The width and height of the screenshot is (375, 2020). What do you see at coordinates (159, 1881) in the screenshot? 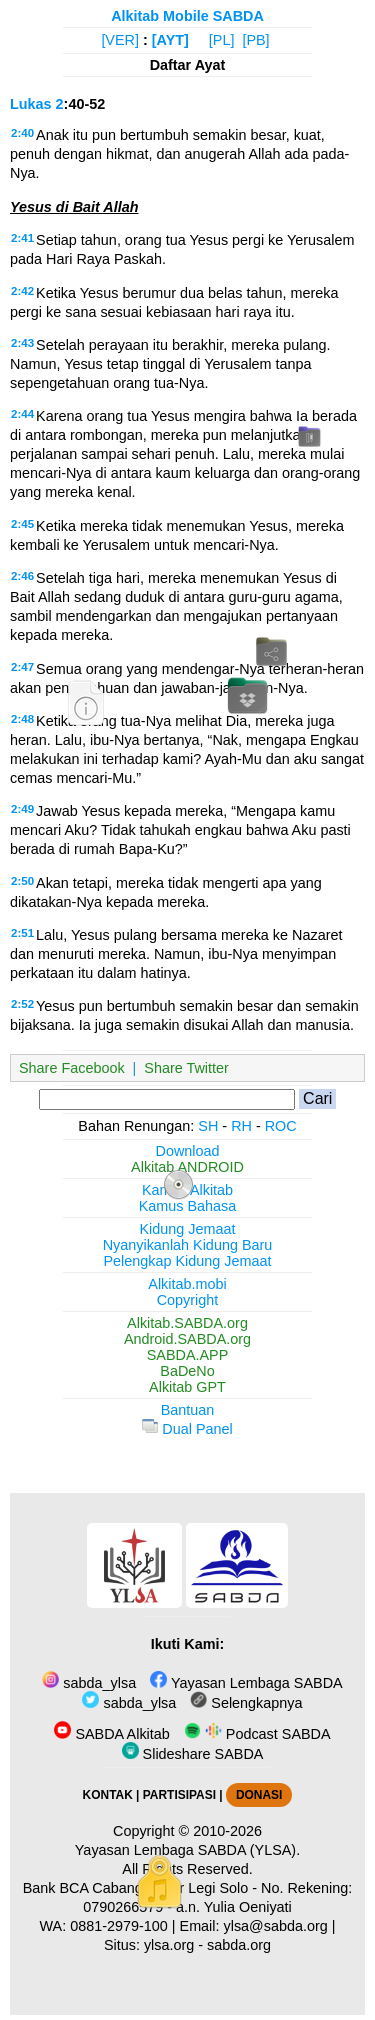
I see `open EarTag music tagging application` at bounding box center [159, 1881].